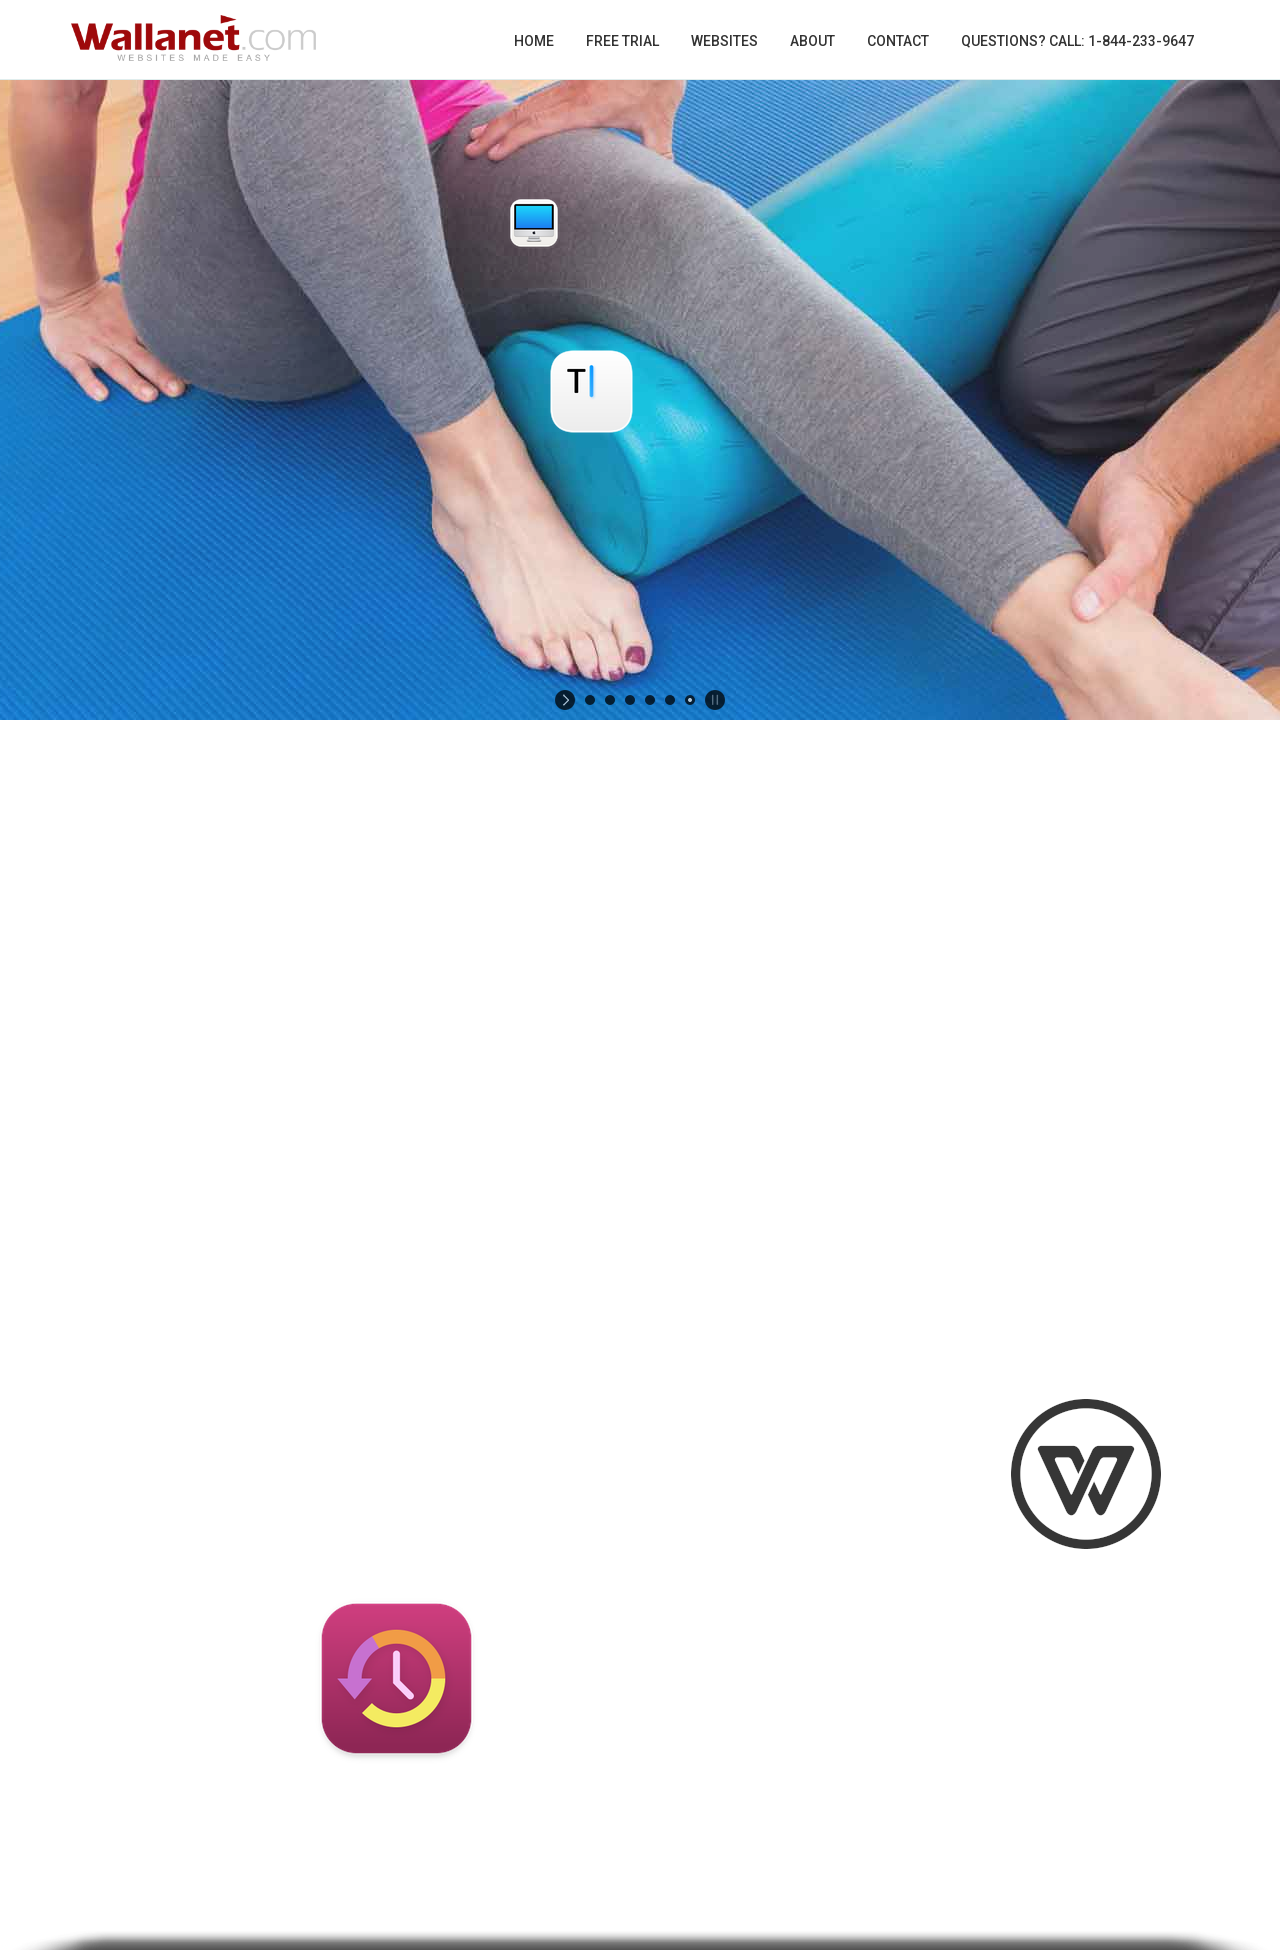 This screenshot has width=1280, height=1950. I want to click on open wps office application, so click(1086, 1474).